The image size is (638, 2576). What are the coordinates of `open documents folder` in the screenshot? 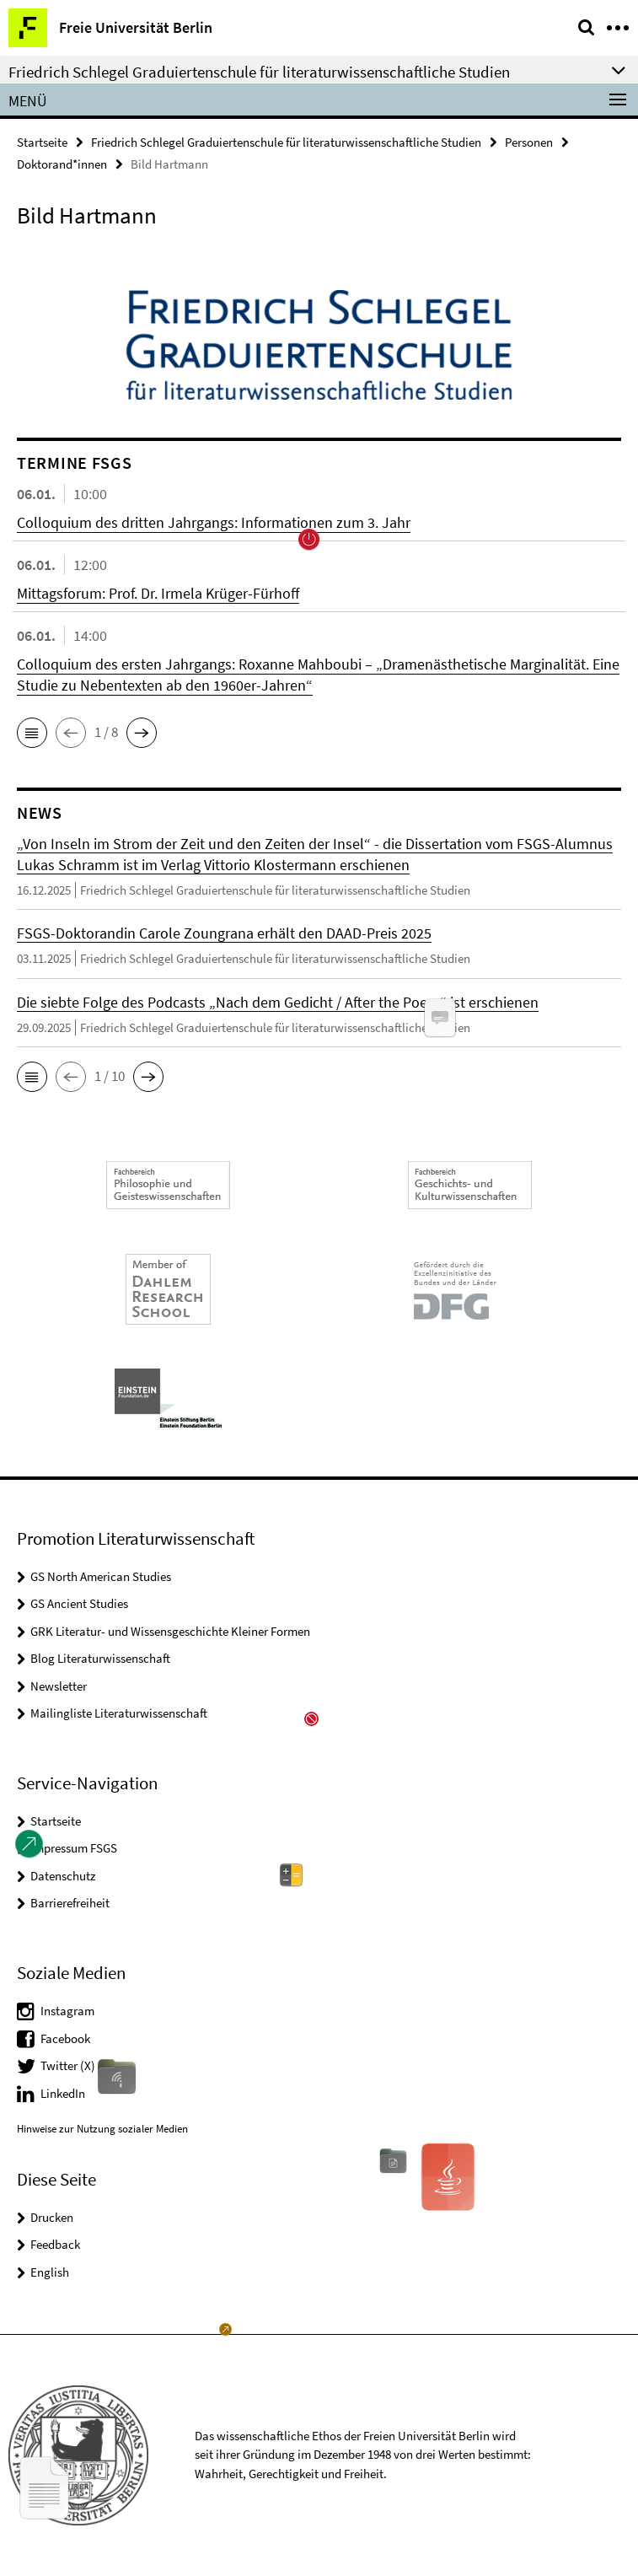 It's located at (393, 2160).